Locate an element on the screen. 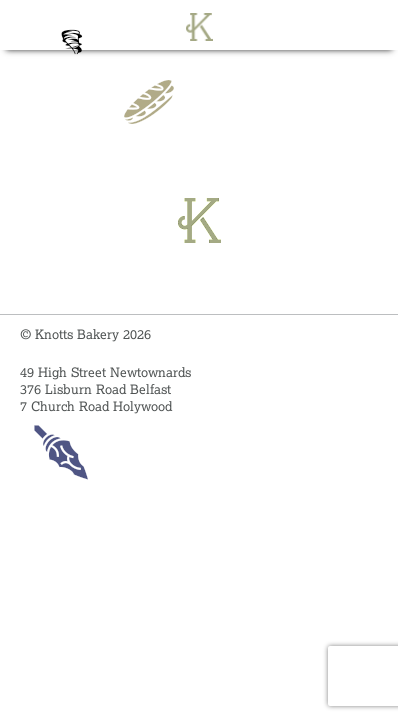 Image resolution: width=398 pixels, height=720 pixels. indicates severe weather alert or tornado warning is located at coordinates (72, 42).